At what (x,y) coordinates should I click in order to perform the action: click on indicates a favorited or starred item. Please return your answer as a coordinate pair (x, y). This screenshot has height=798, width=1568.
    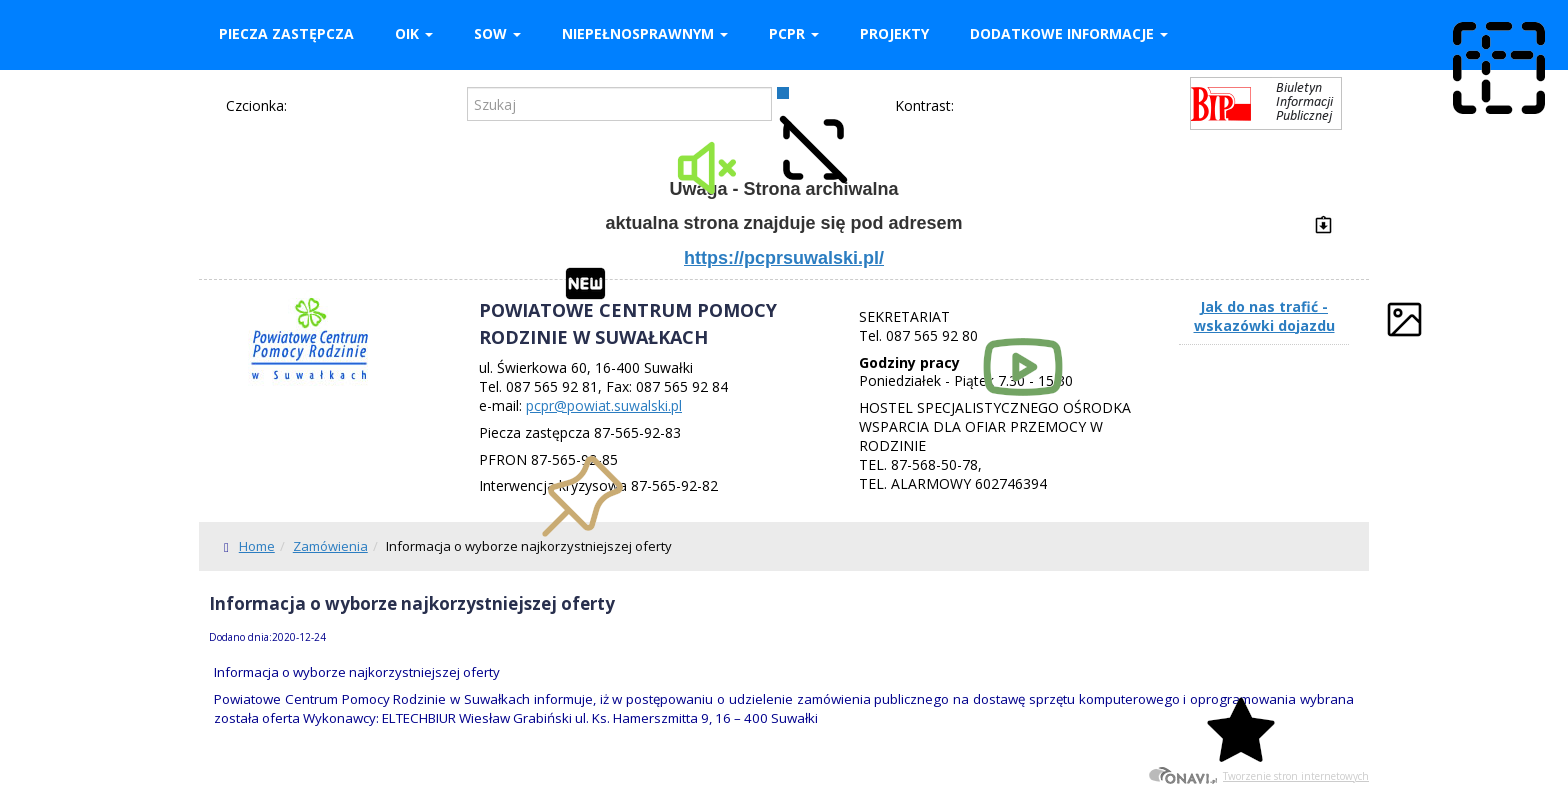
    Looking at the image, I should click on (1241, 733).